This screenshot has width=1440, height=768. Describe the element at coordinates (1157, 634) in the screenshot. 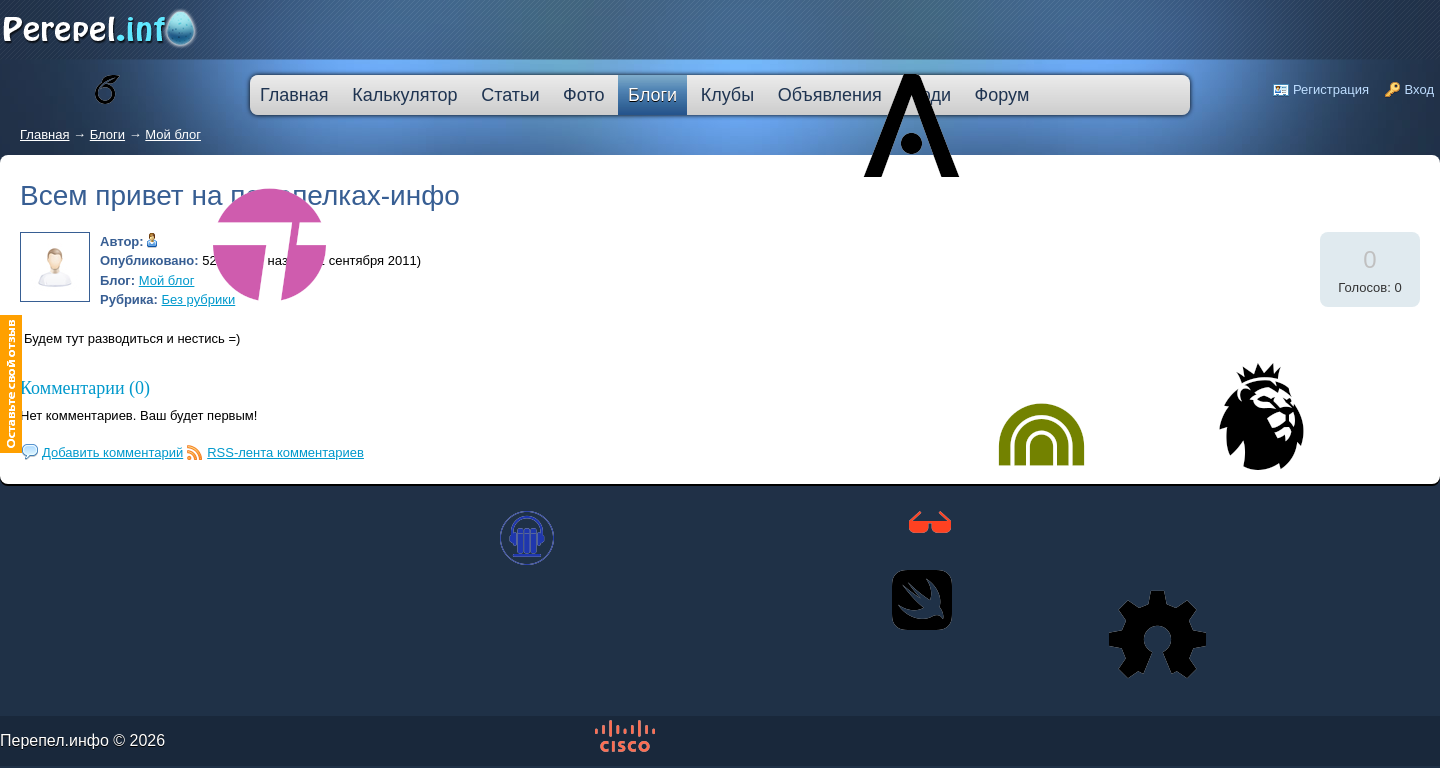

I see `open source hardware logo` at that location.